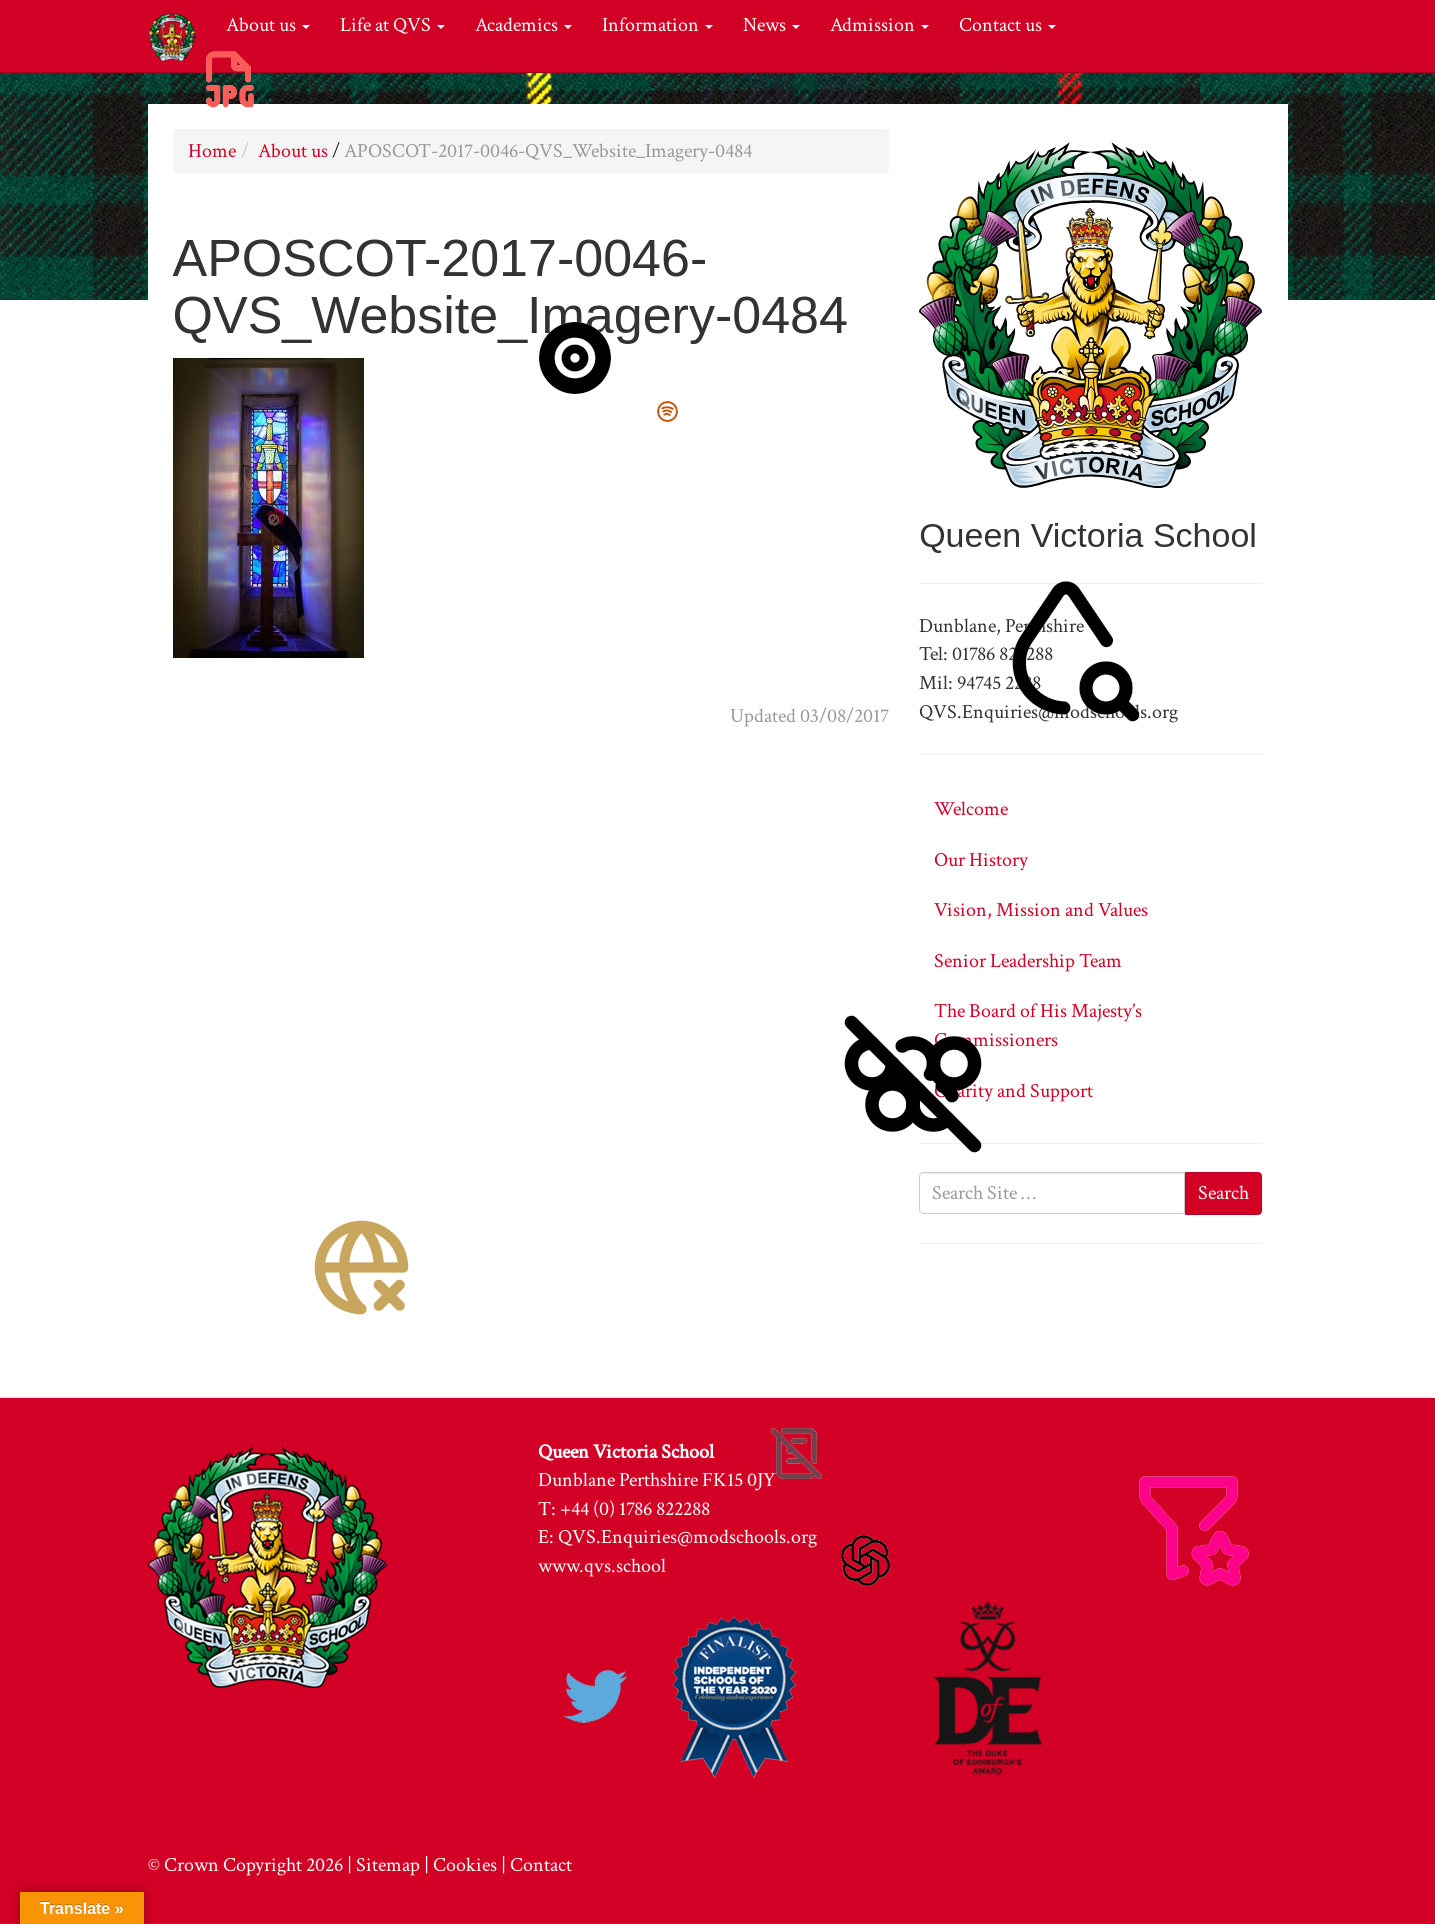 The width and height of the screenshot is (1435, 1924). What do you see at coordinates (1066, 648) in the screenshot?
I see `search water or liquid settings` at bounding box center [1066, 648].